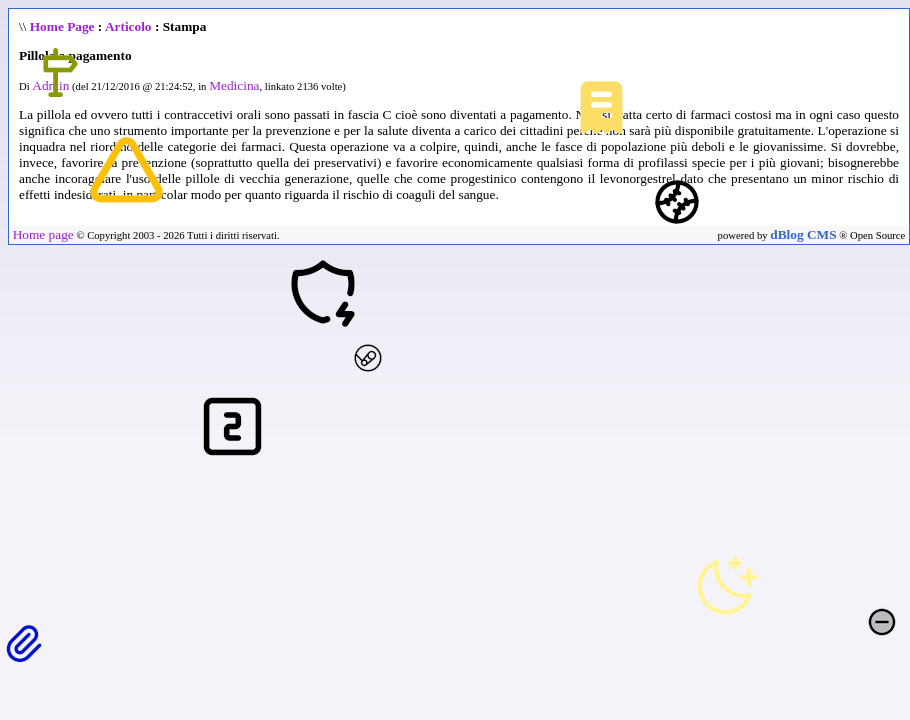  I want to click on open steam gaming platform, so click(368, 358).